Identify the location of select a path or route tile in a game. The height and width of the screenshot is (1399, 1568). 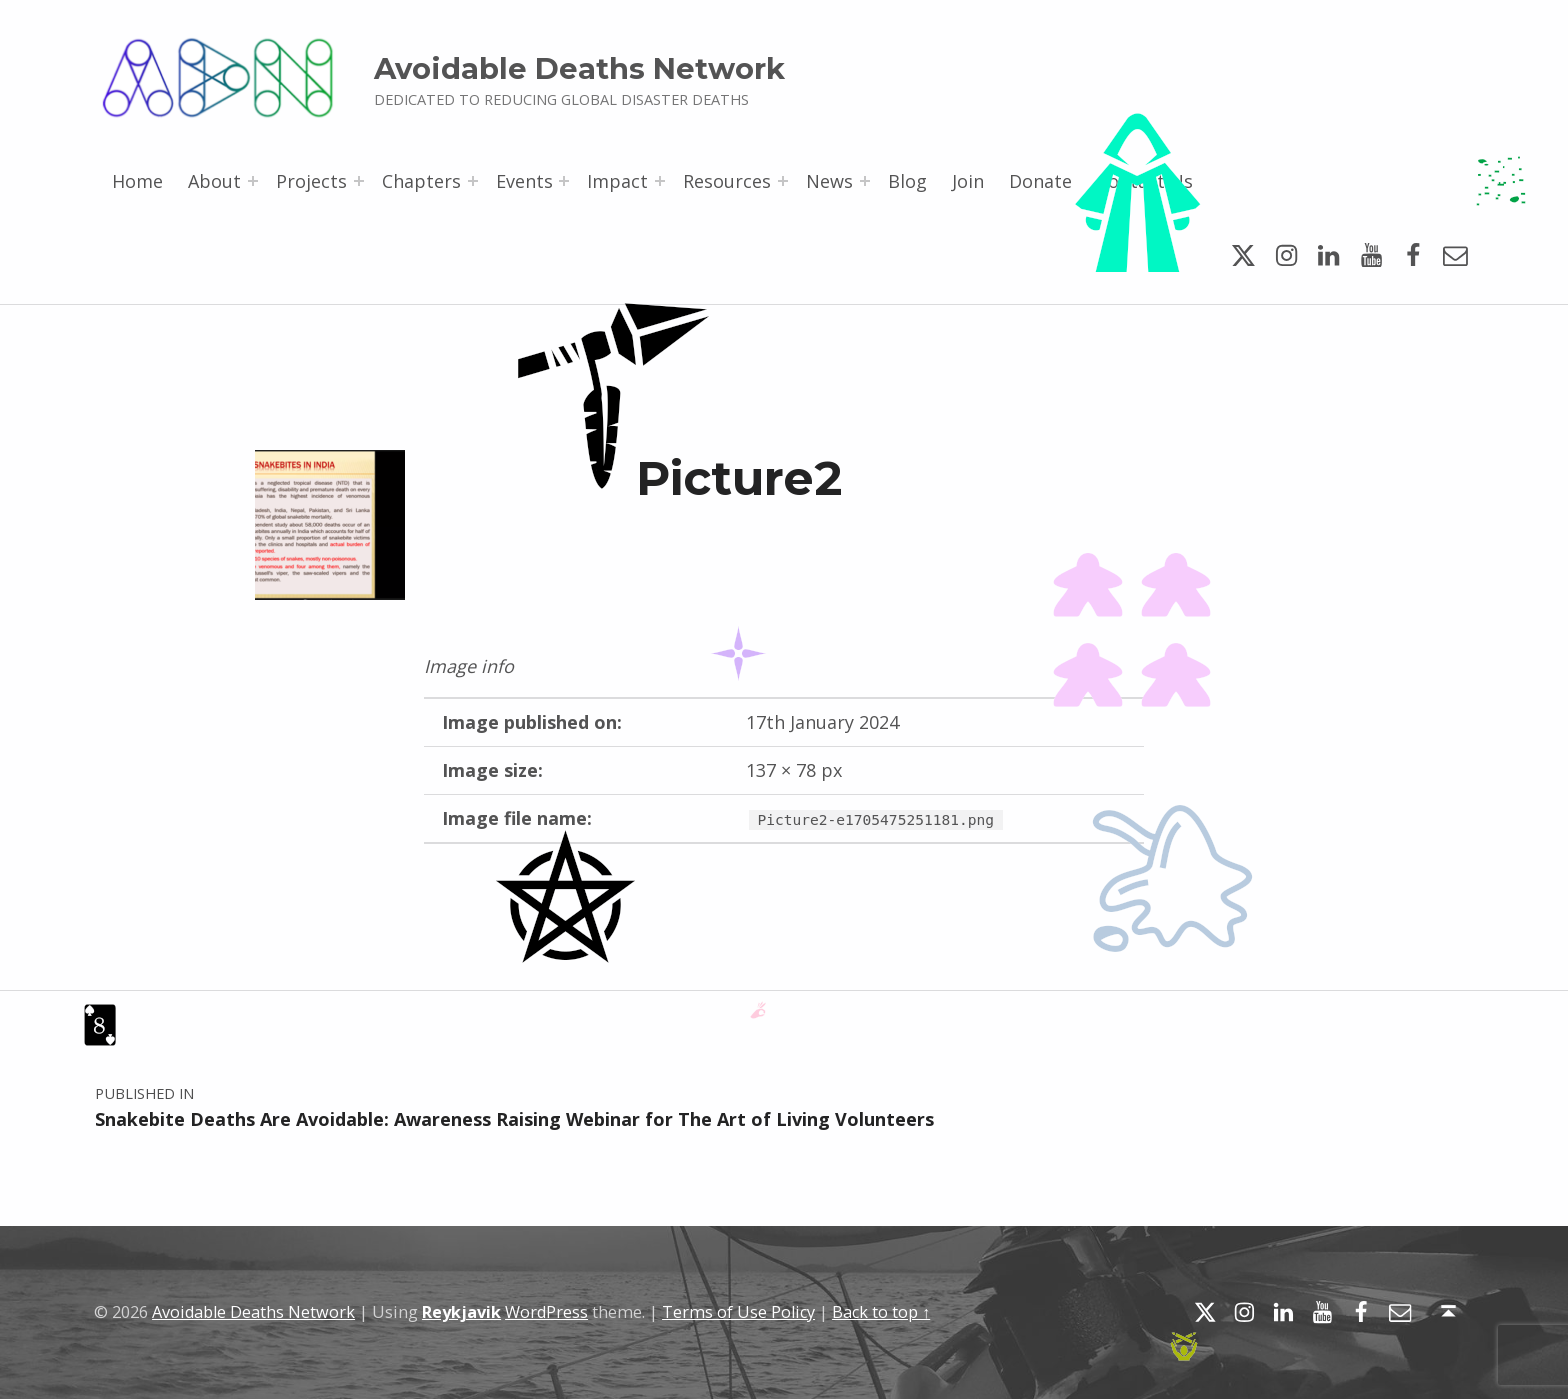
(1501, 181).